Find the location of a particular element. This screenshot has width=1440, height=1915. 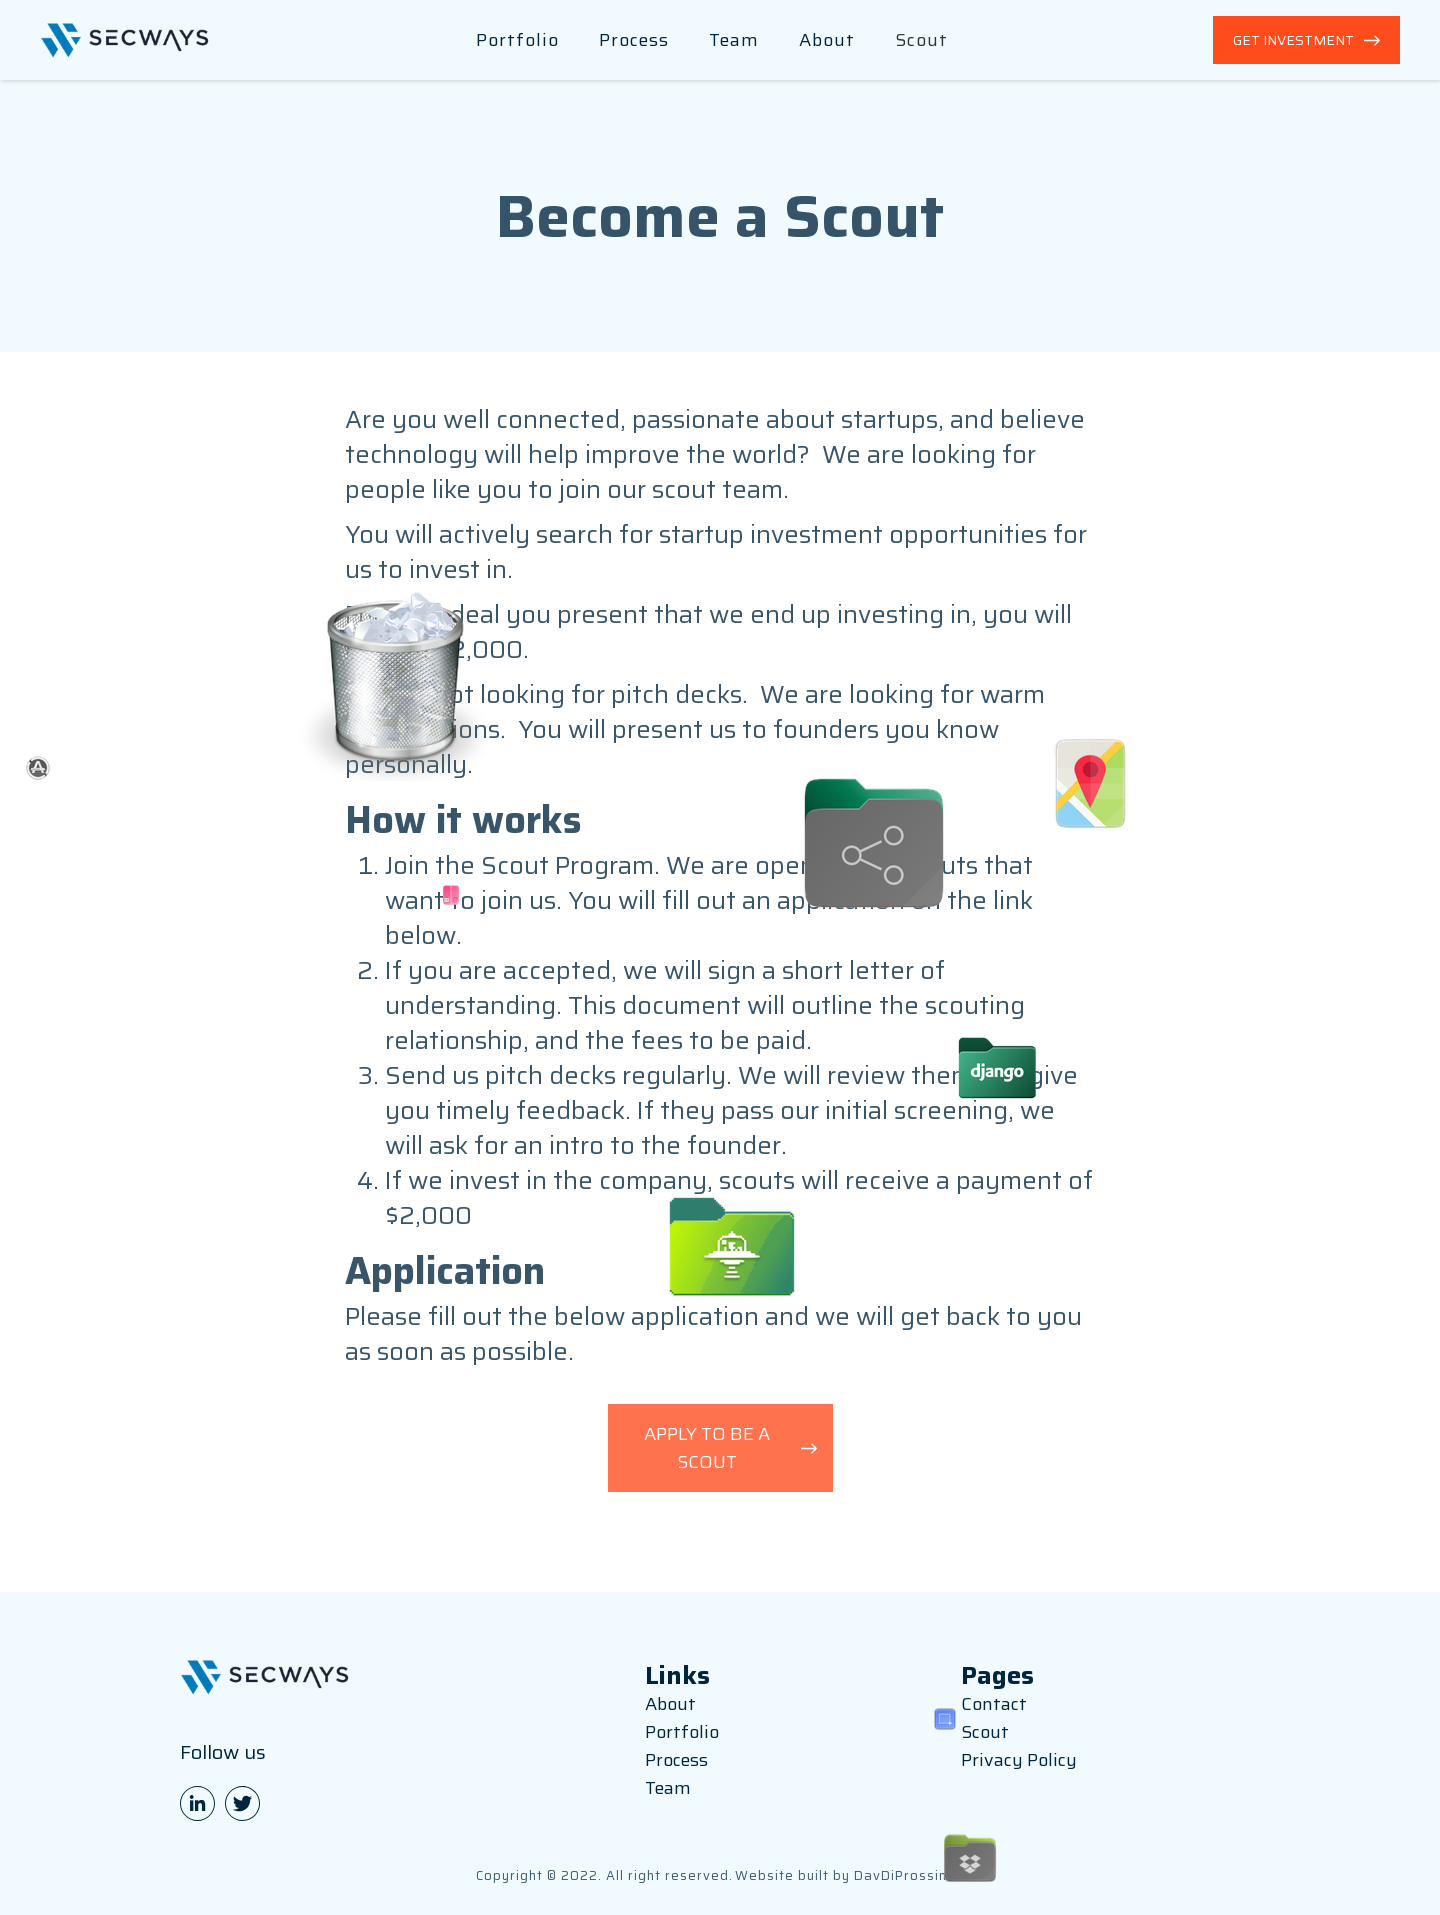

open gamejolt games folder is located at coordinates (732, 1250).